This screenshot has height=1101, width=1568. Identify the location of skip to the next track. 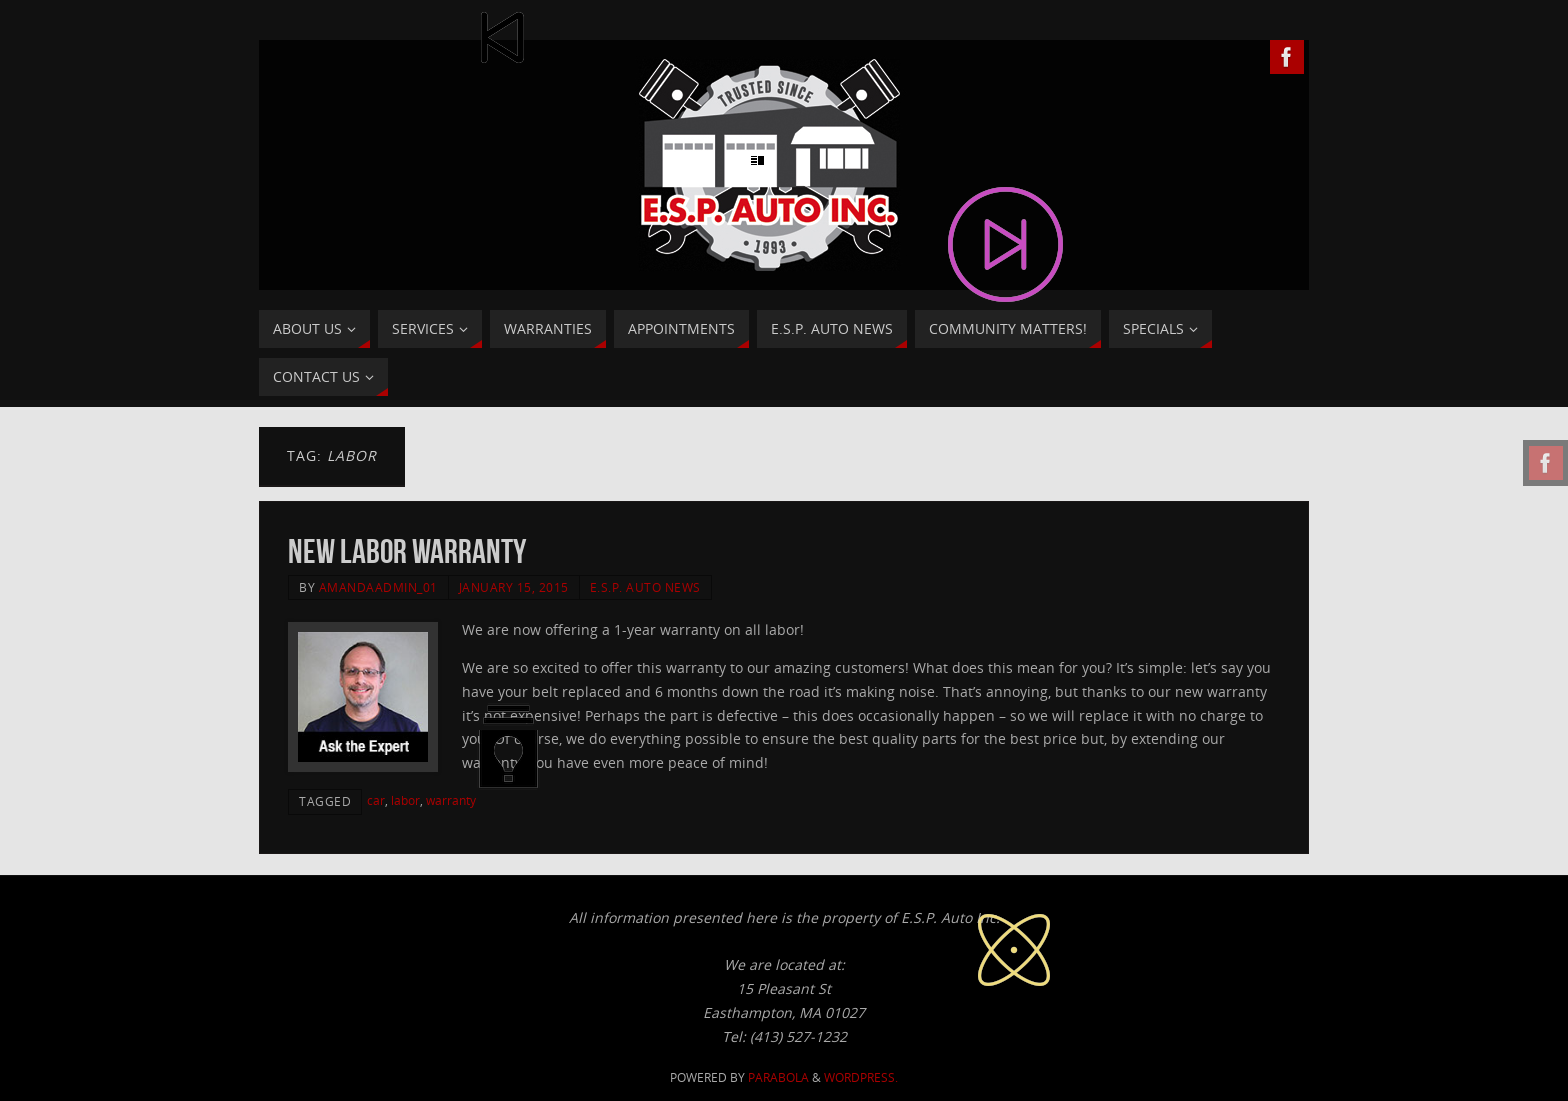
(1005, 244).